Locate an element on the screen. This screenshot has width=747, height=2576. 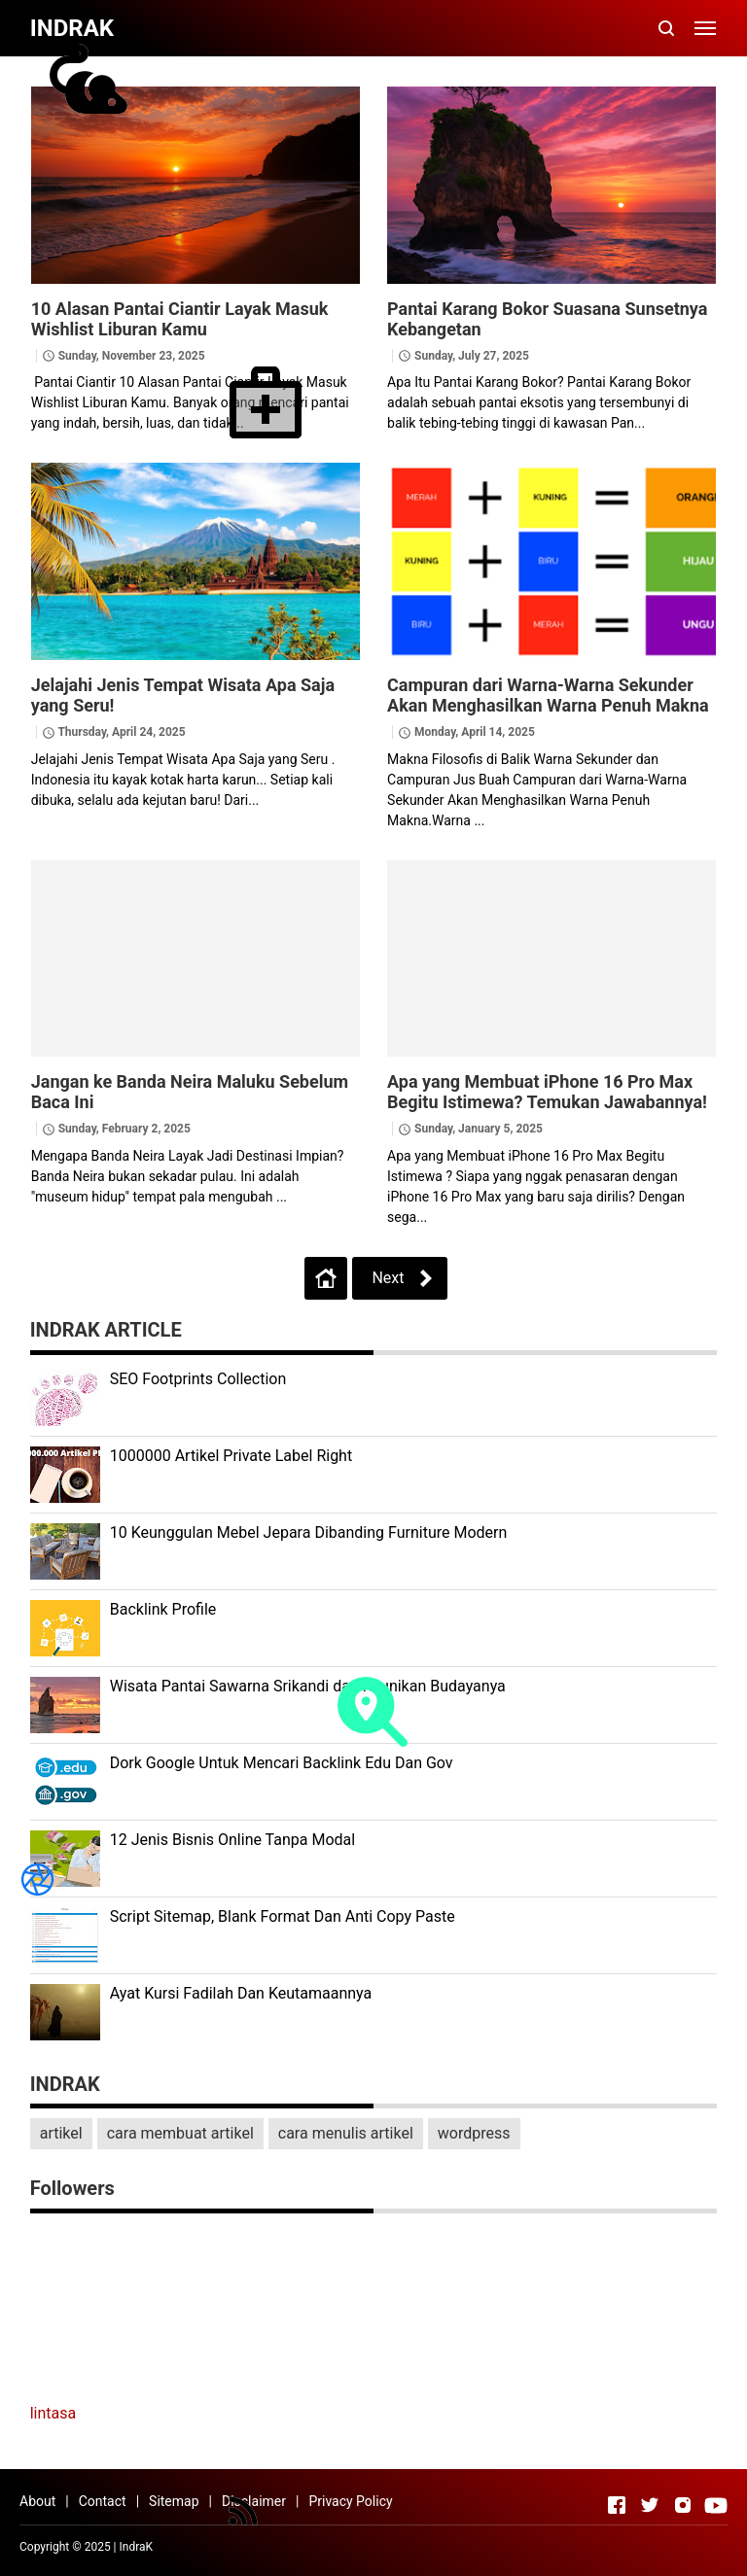
subscribe to RSS feed is located at coordinates (243, 2510).